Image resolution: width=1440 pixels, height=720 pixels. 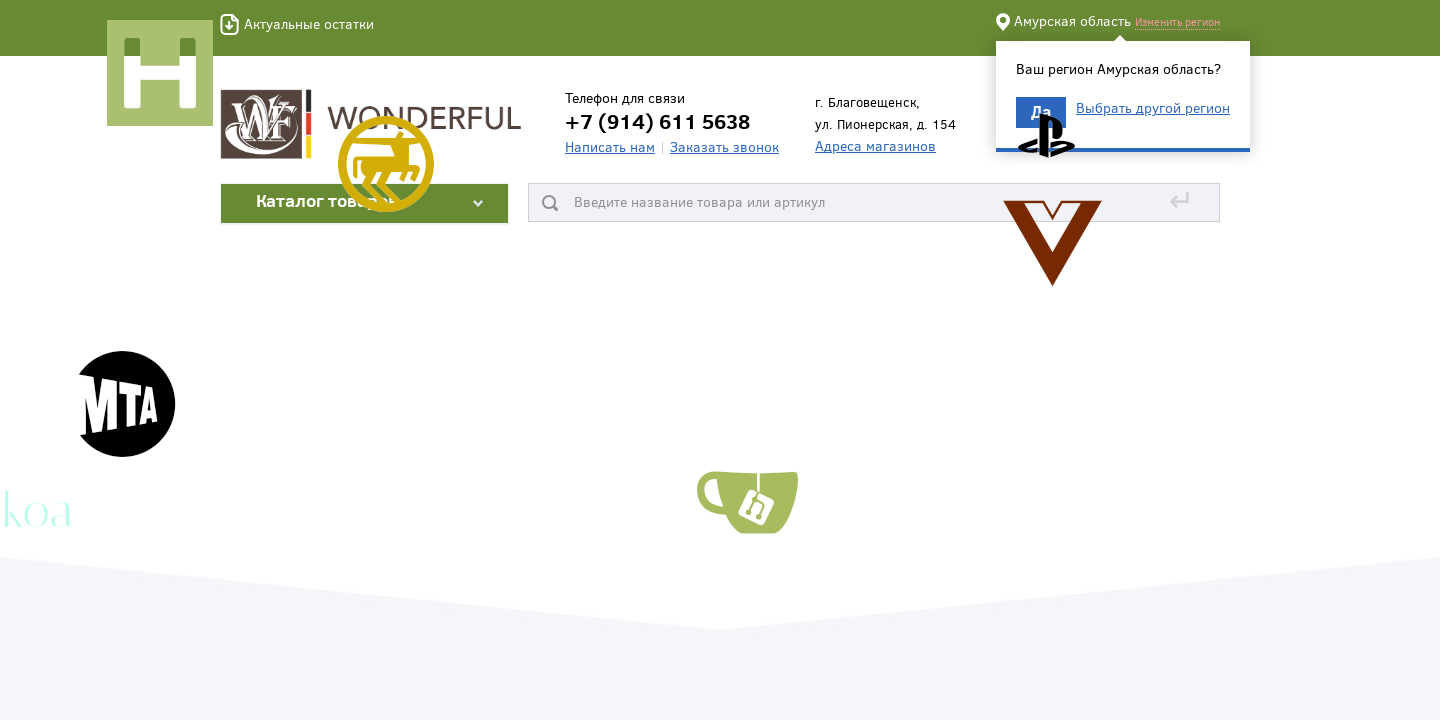 I want to click on open gitea git repository, so click(x=747, y=502).